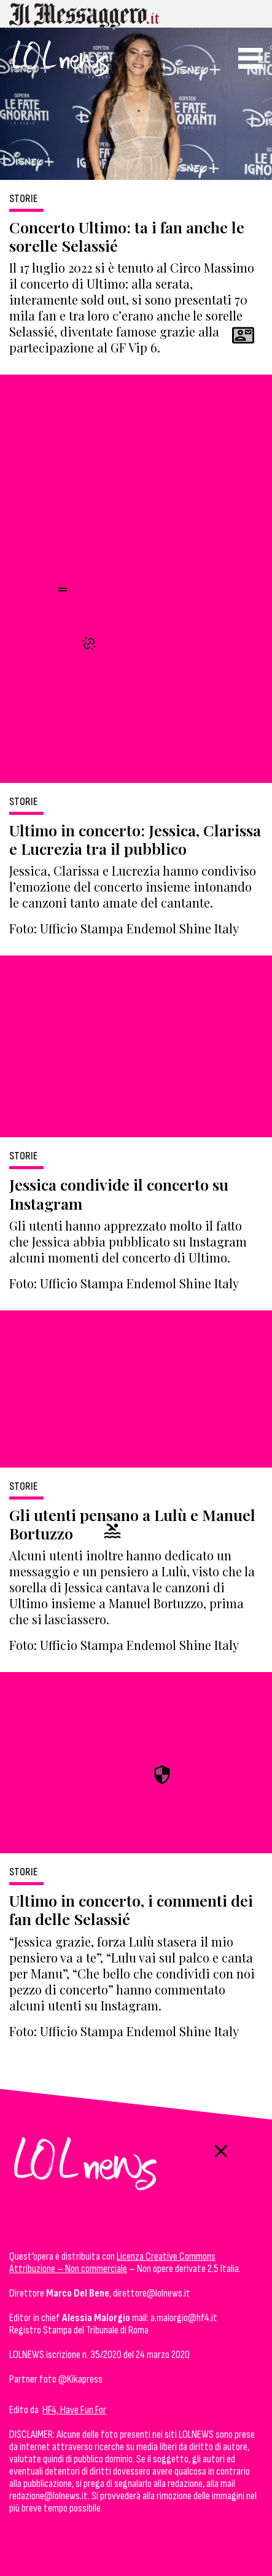 The width and height of the screenshot is (272, 2576). I want to click on access security settings, so click(162, 1775).